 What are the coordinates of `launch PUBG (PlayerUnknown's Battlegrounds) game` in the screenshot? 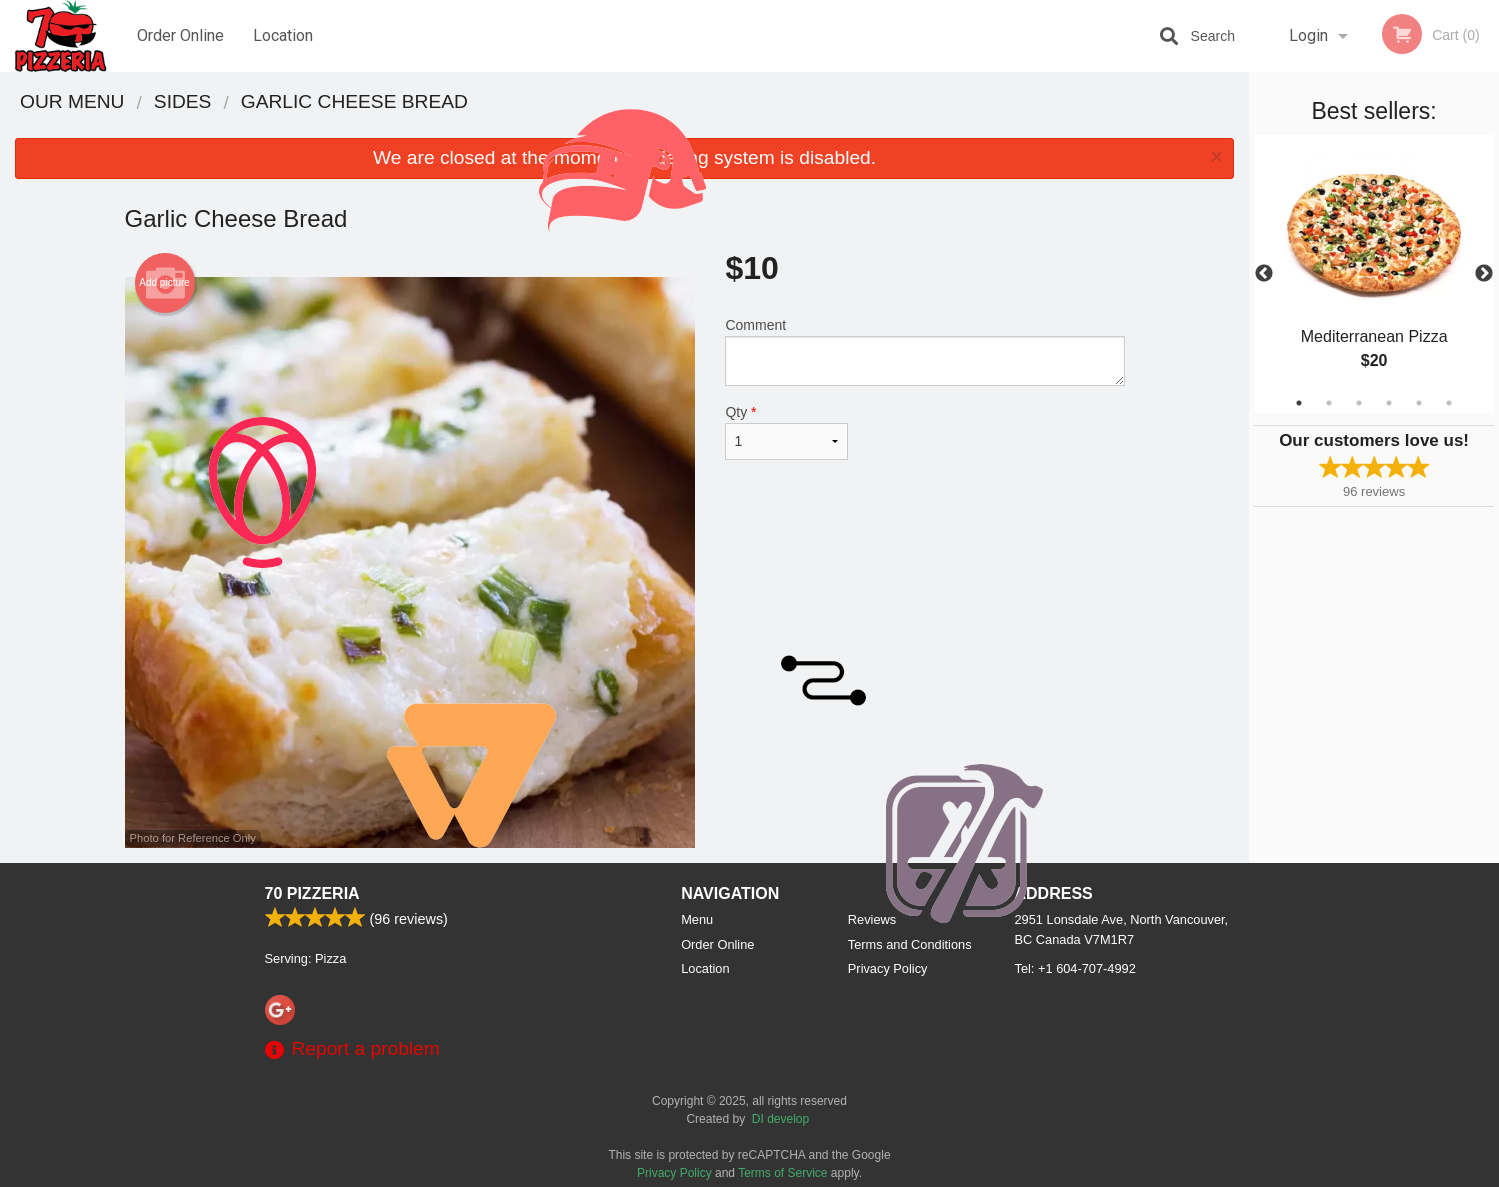 It's located at (622, 170).